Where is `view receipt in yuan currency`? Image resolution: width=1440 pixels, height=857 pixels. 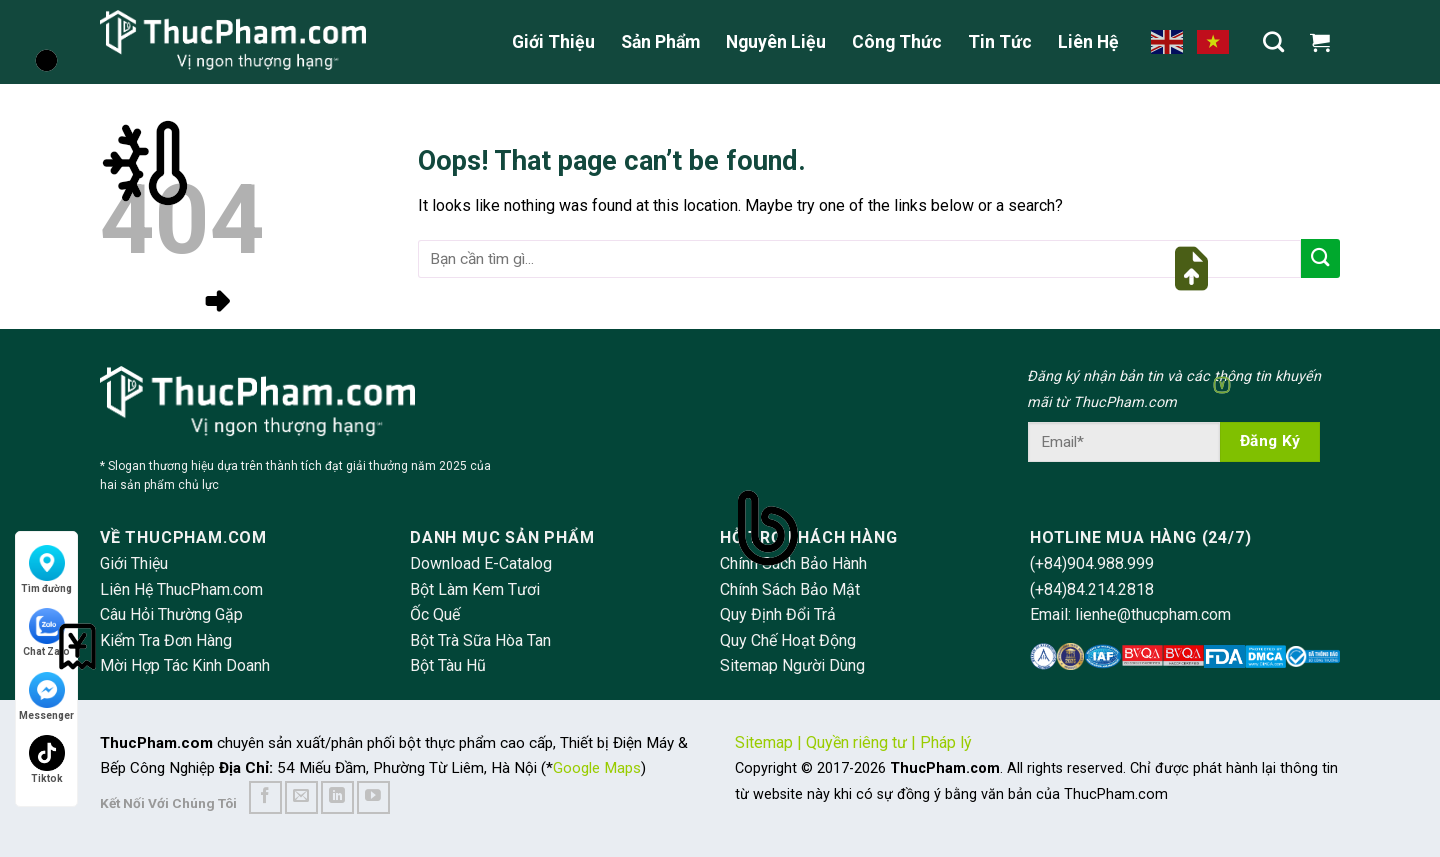
view receipt in yuan currency is located at coordinates (77, 646).